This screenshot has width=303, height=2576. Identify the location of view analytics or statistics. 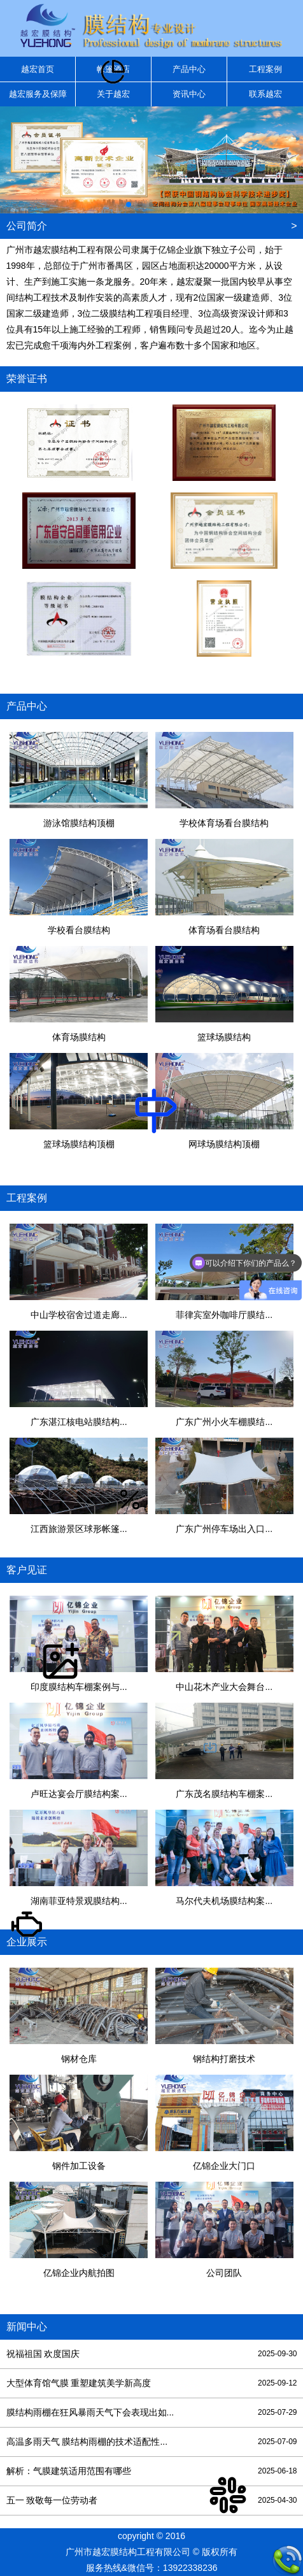
(113, 71).